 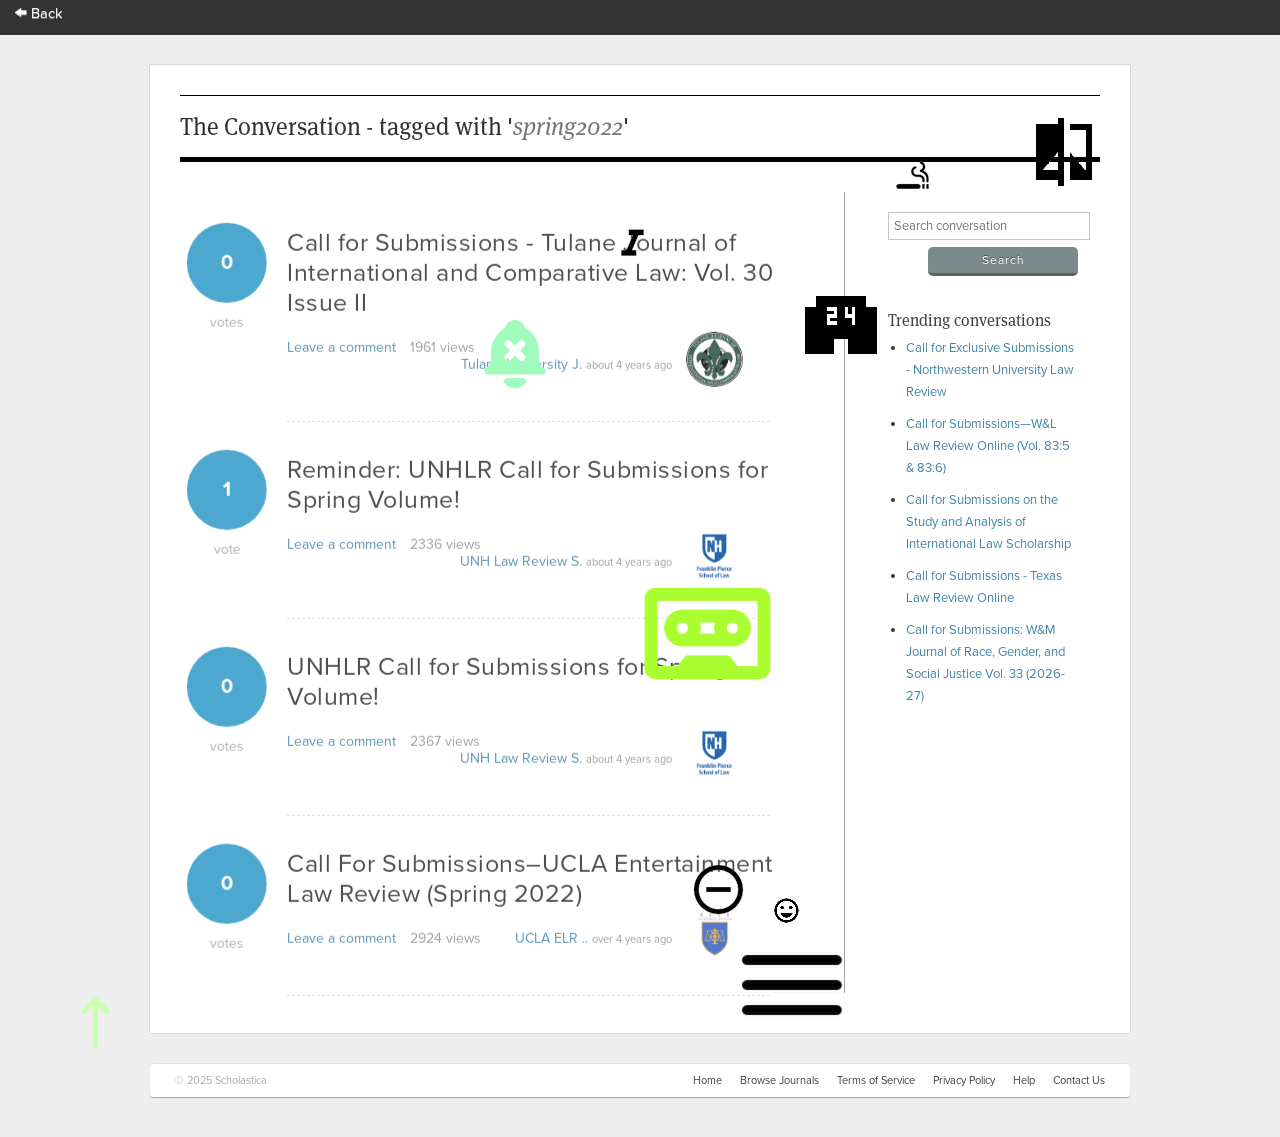 What do you see at coordinates (95, 1022) in the screenshot?
I see `scroll to top of page` at bounding box center [95, 1022].